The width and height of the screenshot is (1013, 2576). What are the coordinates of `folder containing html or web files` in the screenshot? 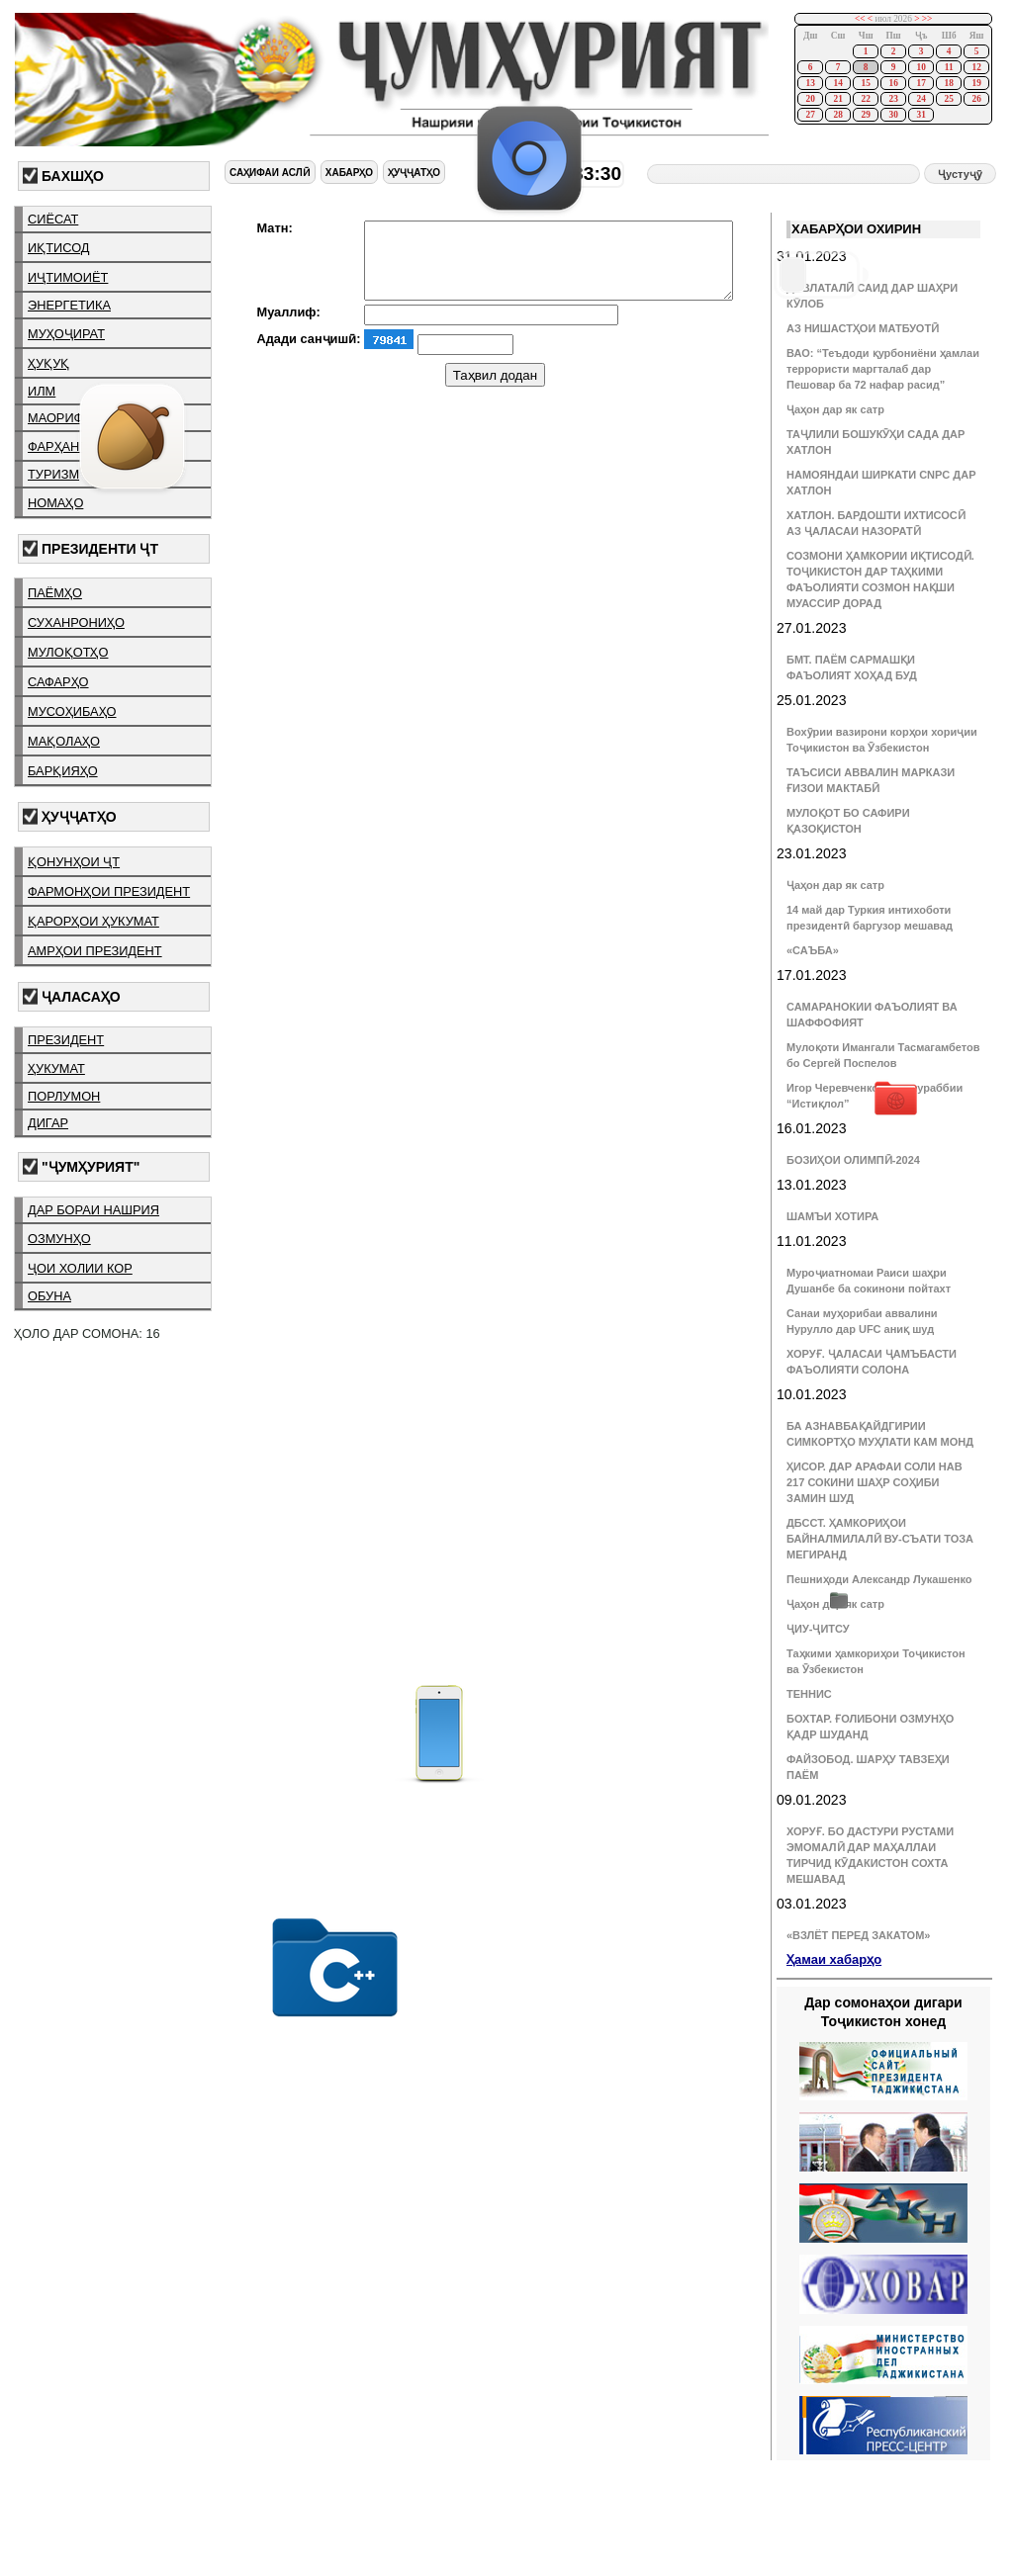 It's located at (895, 1098).